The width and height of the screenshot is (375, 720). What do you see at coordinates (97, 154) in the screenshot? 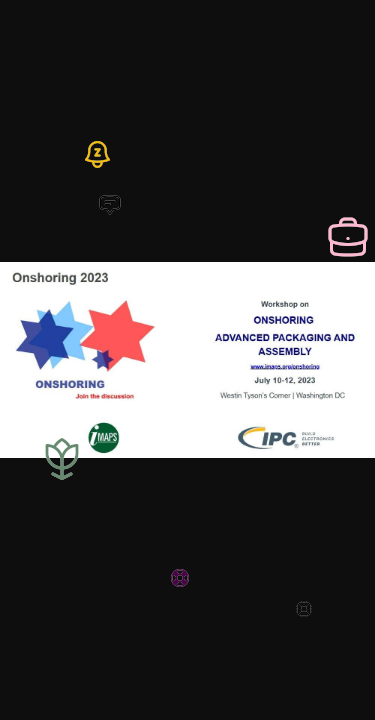
I see `snooze notifications temporarily` at bounding box center [97, 154].